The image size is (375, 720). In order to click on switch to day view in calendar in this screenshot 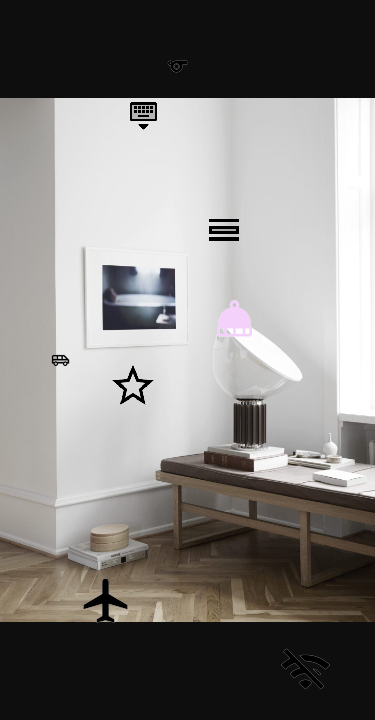, I will do `click(224, 229)`.